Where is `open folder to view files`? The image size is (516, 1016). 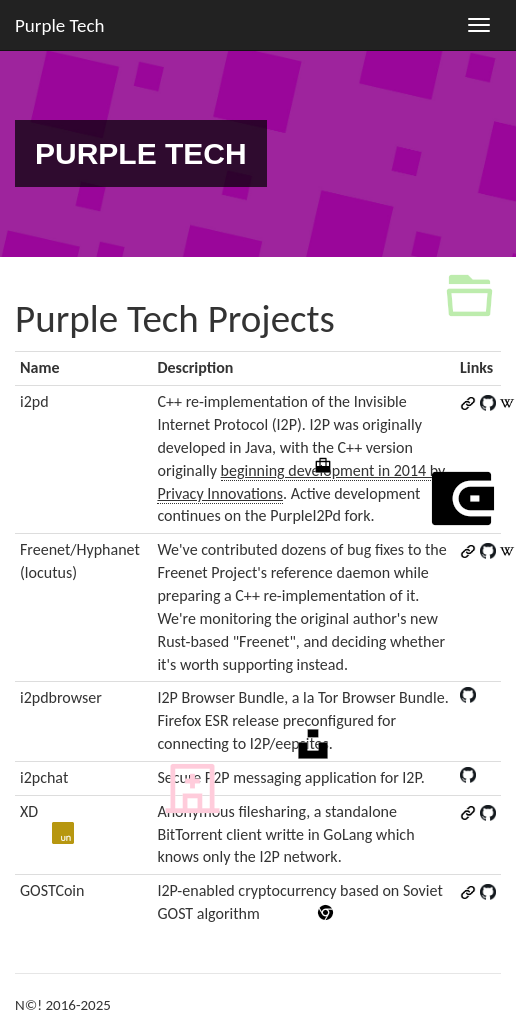 open folder to view files is located at coordinates (469, 295).